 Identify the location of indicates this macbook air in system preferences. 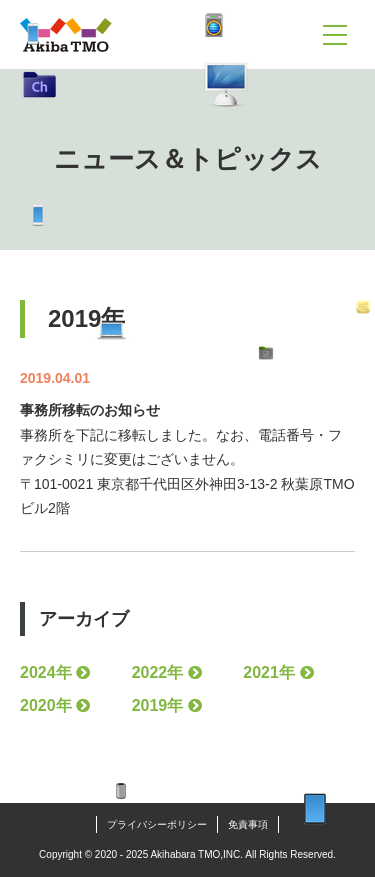
(111, 328).